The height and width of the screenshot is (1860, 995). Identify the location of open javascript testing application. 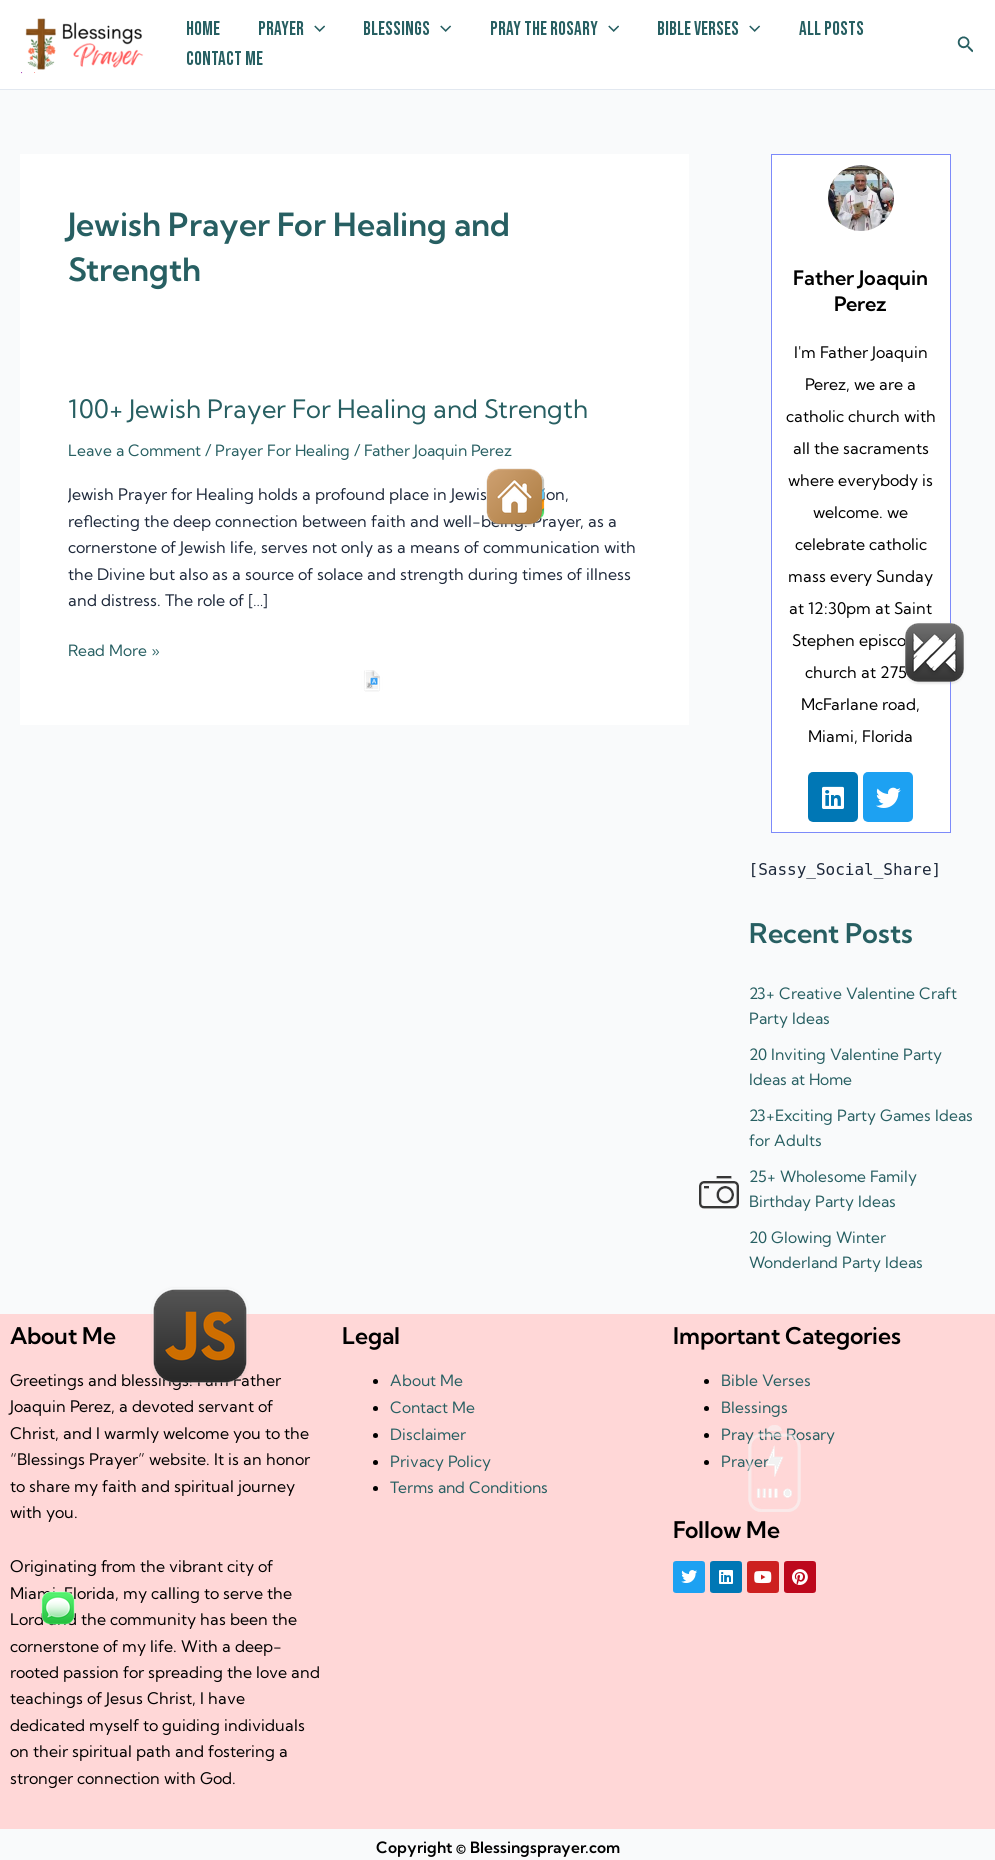
(200, 1336).